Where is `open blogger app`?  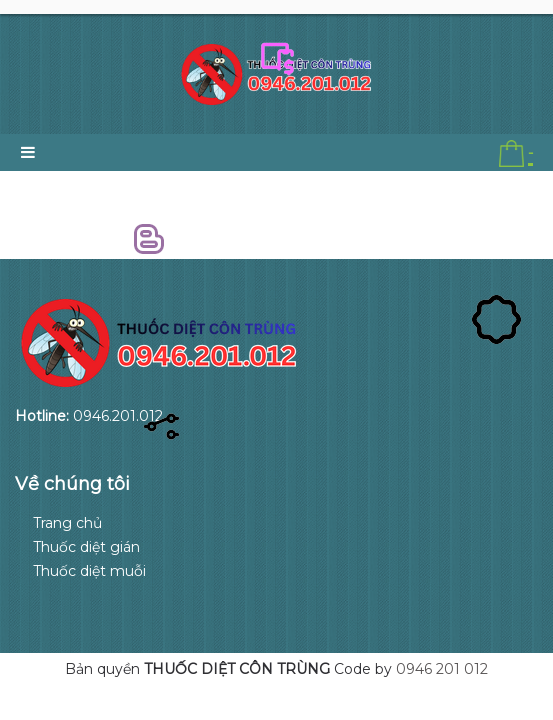 open blogger app is located at coordinates (149, 239).